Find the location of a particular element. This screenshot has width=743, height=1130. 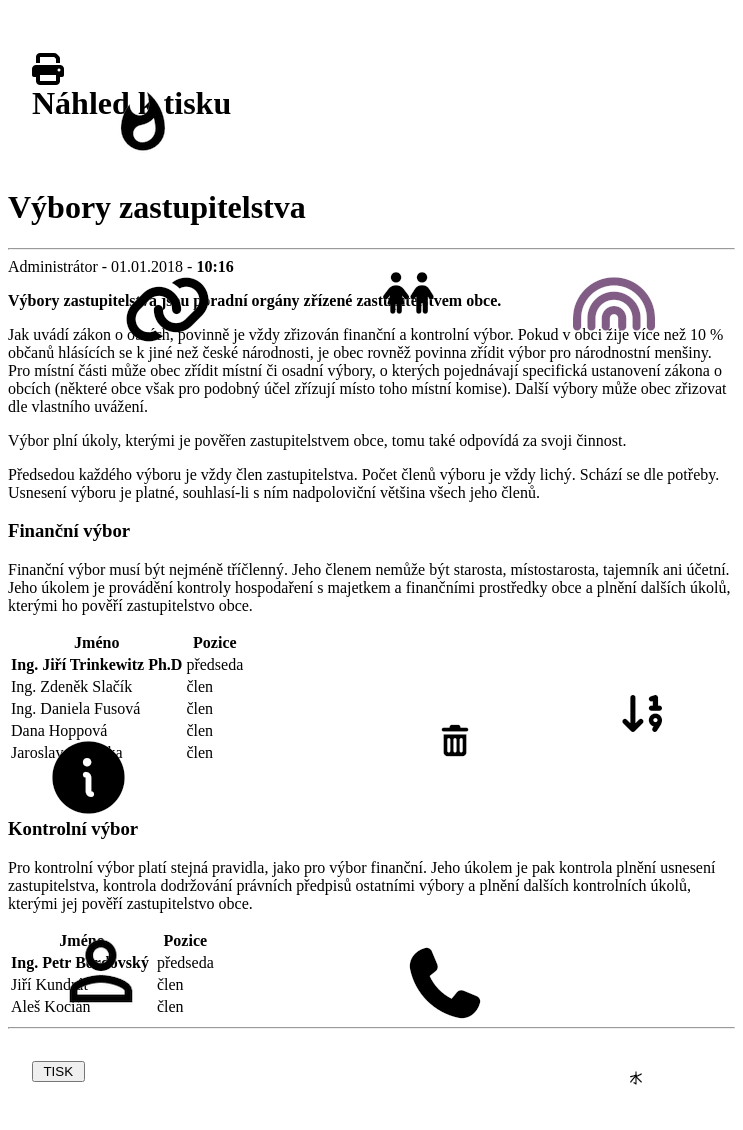

delete selected item is located at coordinates (455, 741).